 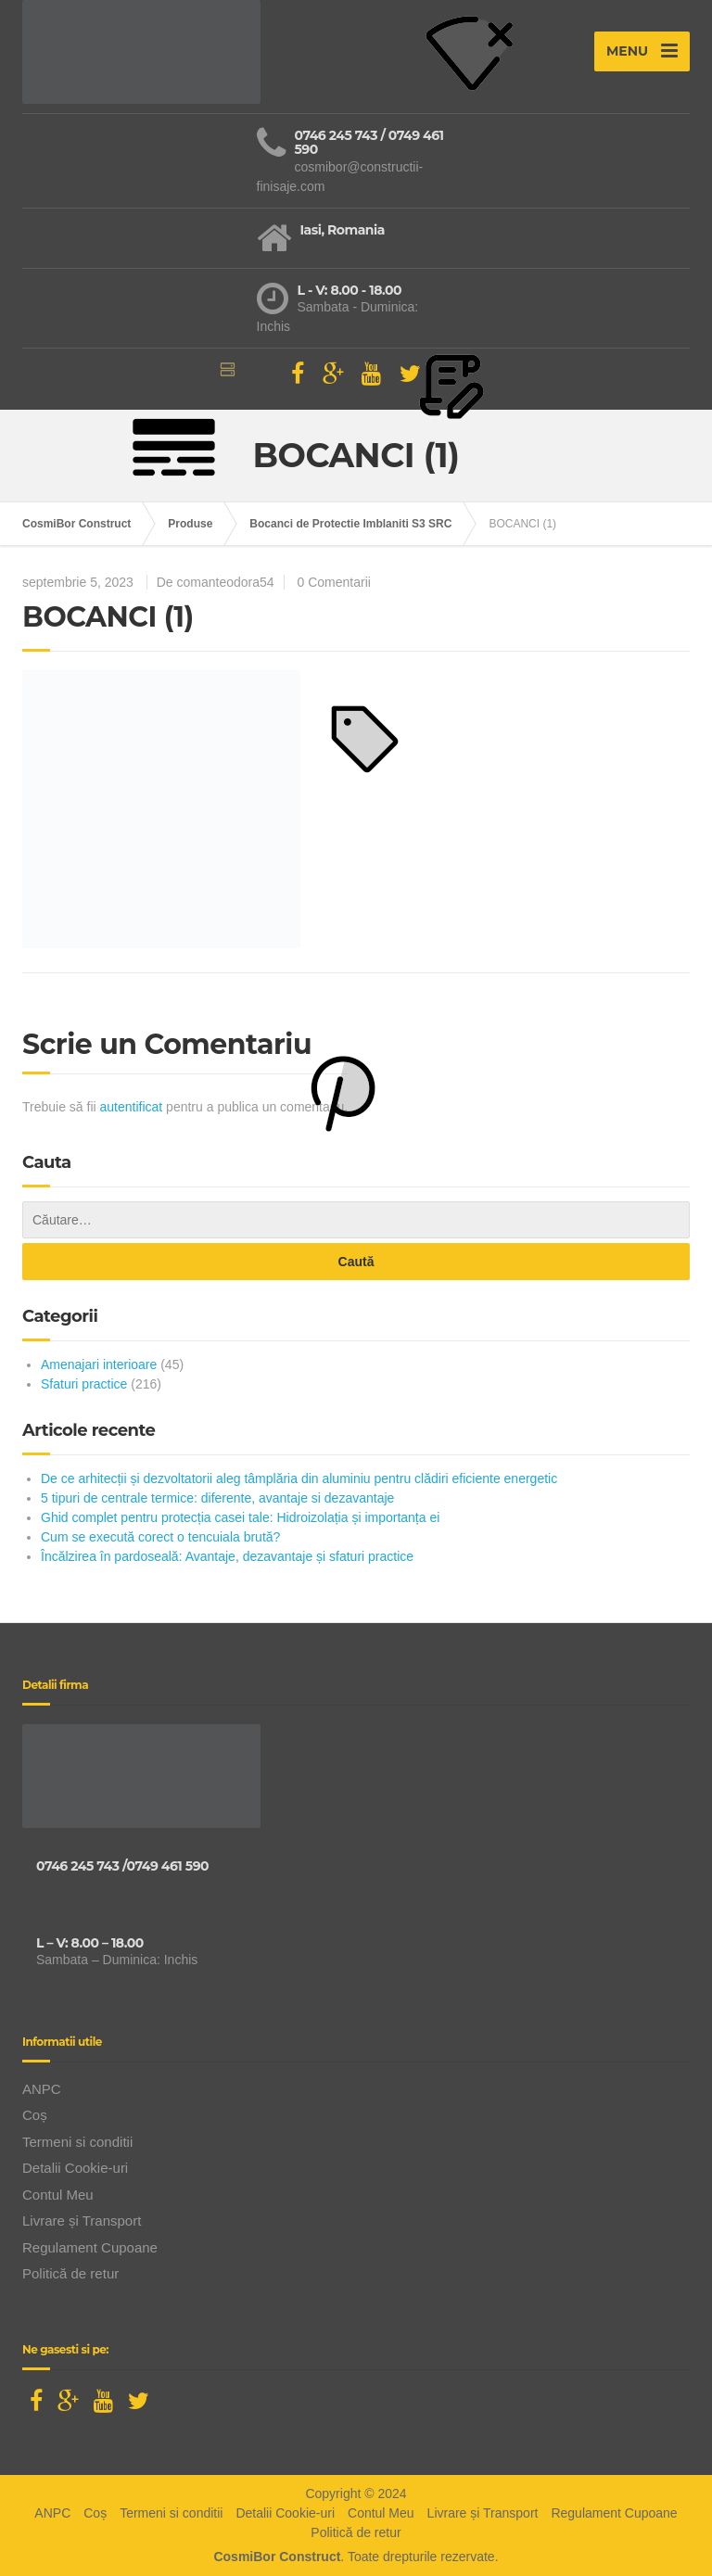 I want to click on view or manage contracts, so click(x=450, y=385).